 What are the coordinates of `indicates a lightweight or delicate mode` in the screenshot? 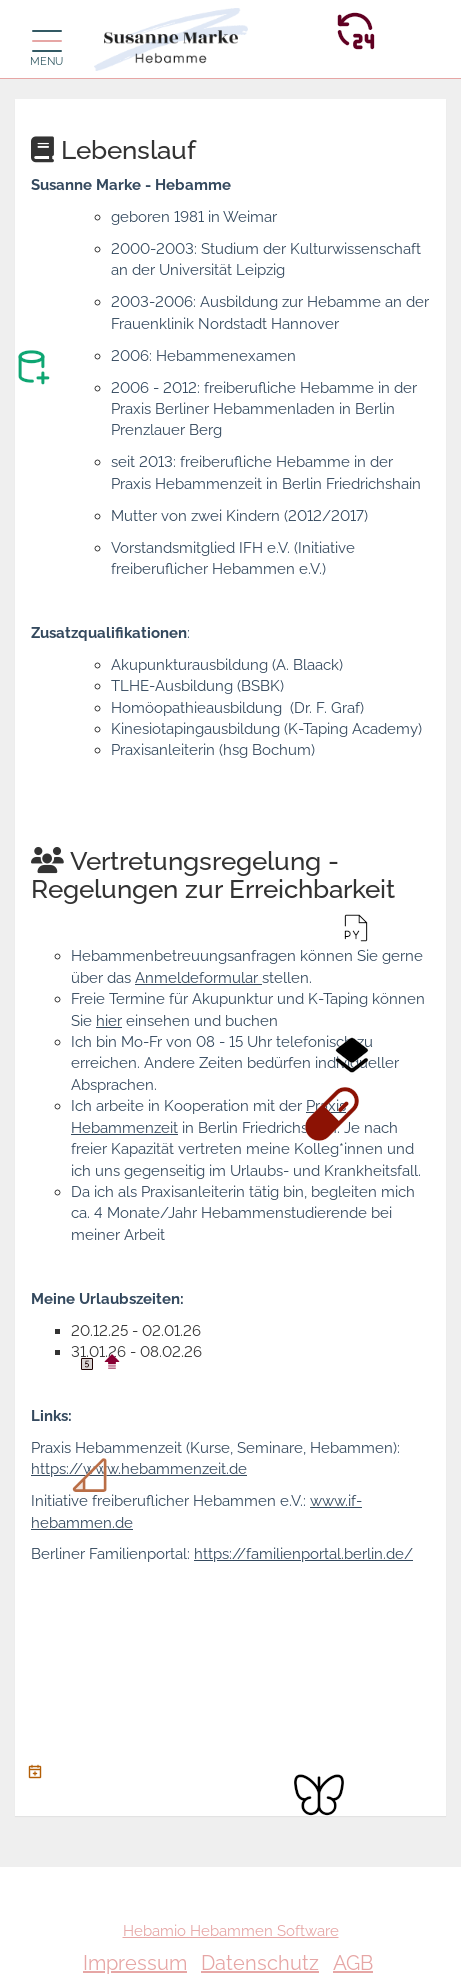 It's located at (319, 1794).